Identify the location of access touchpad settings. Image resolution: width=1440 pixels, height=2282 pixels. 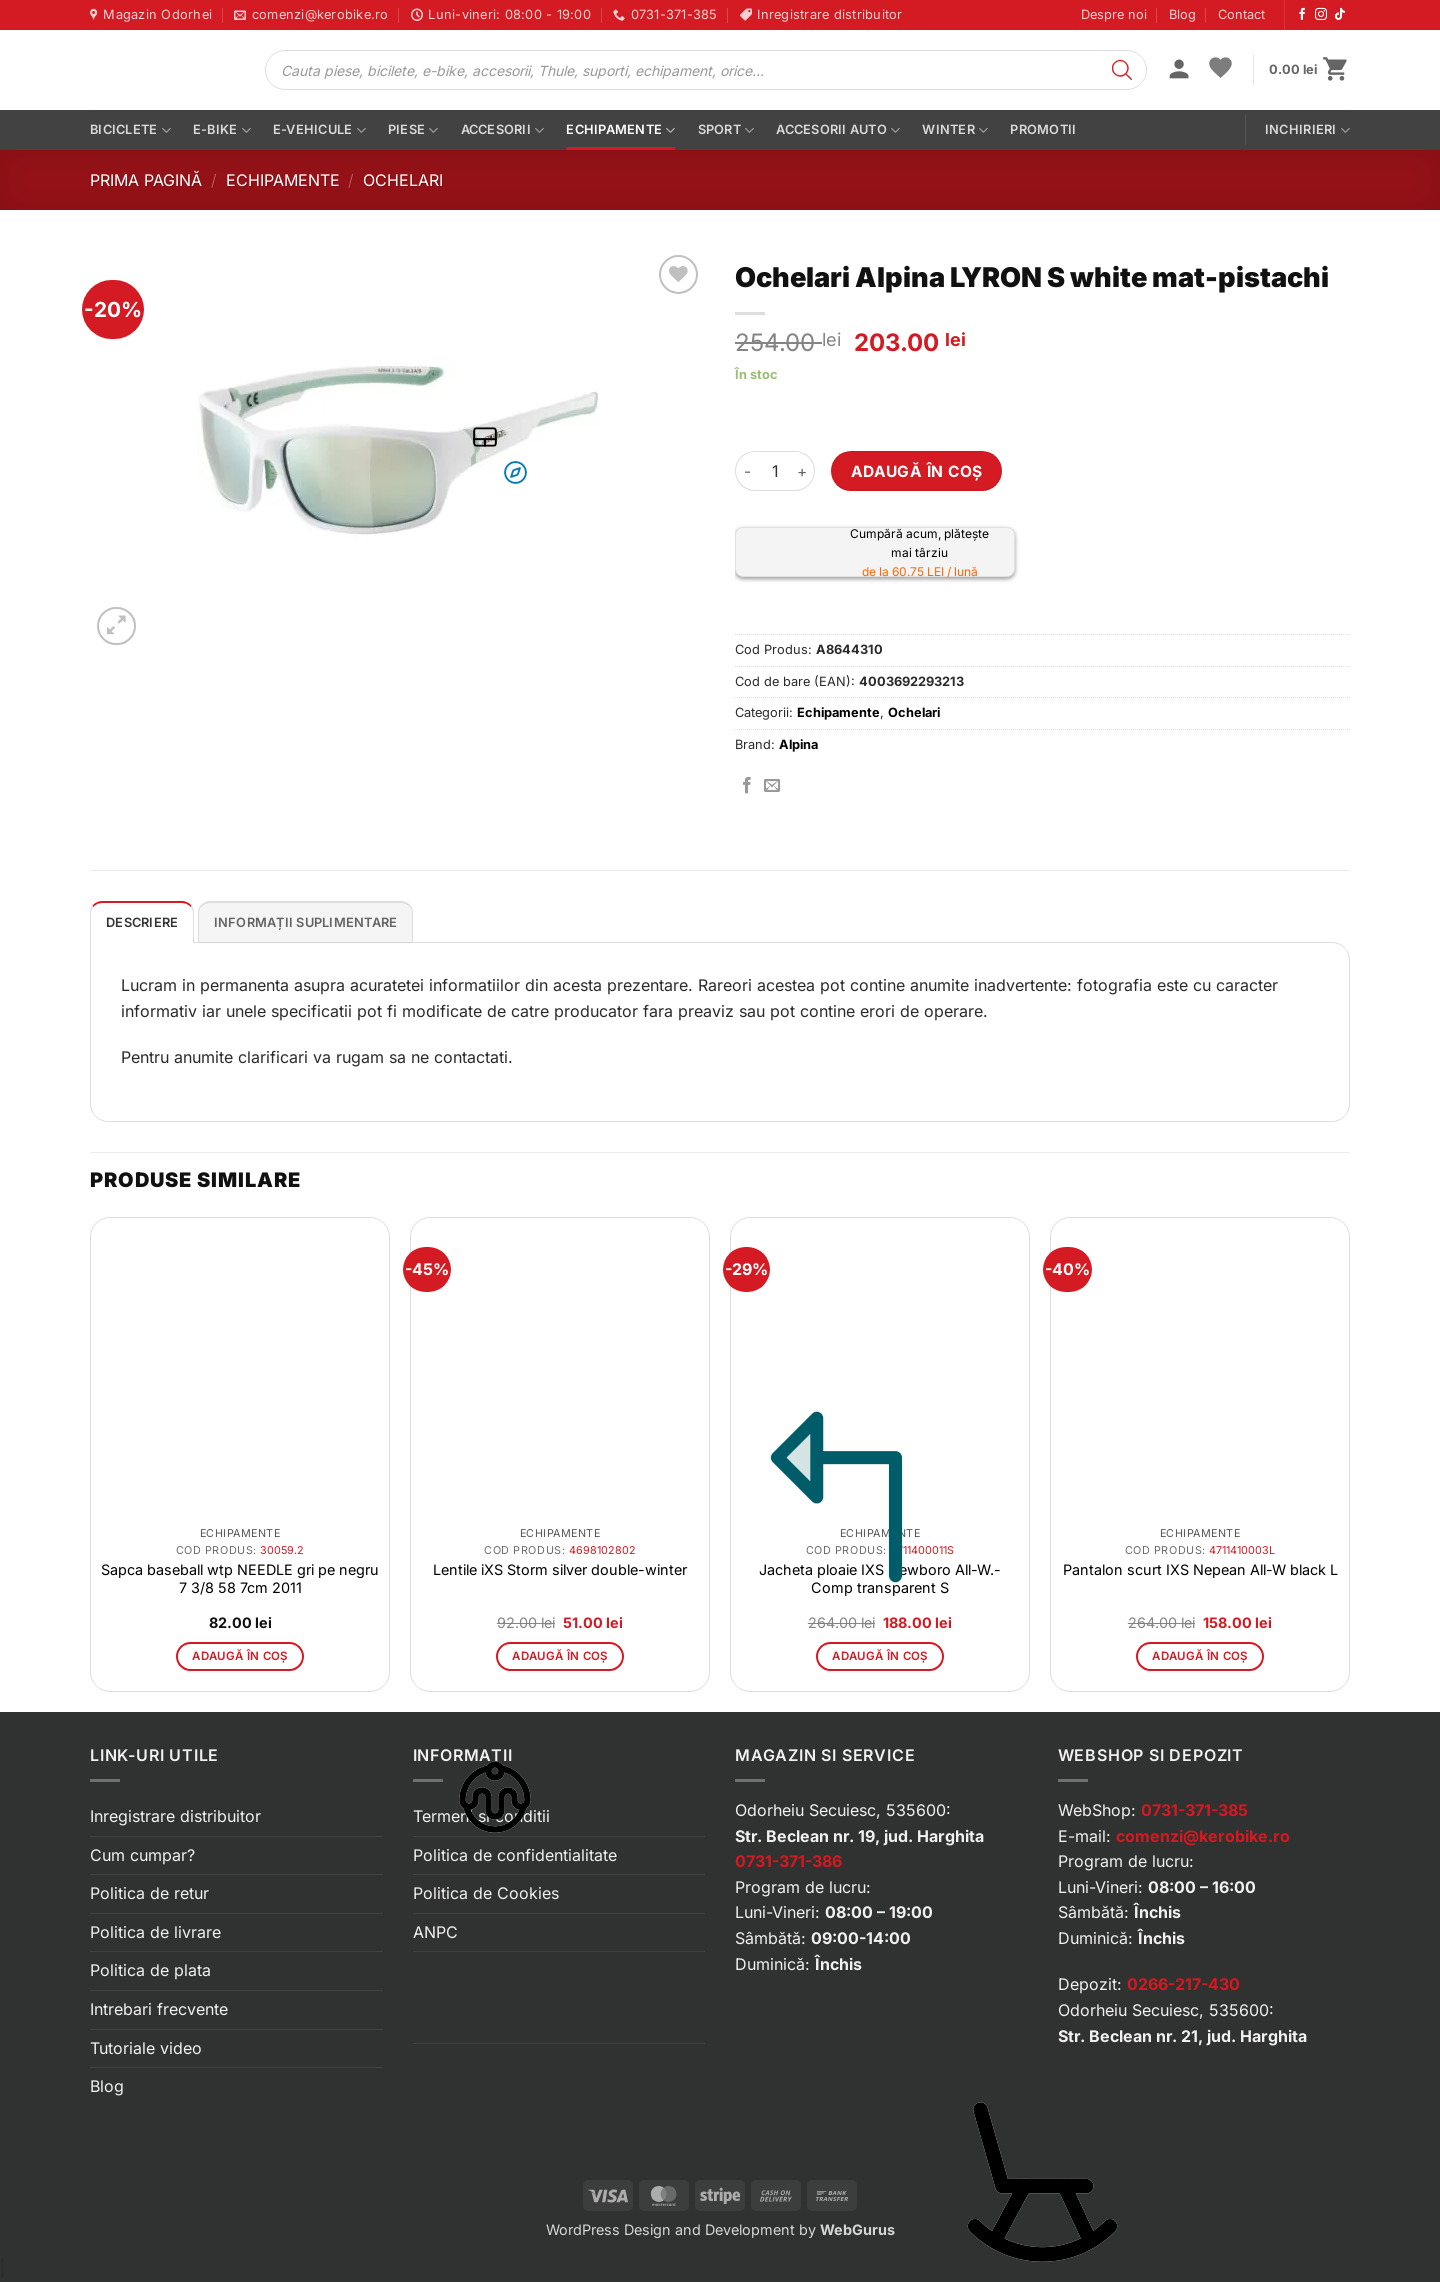
(485, 437).